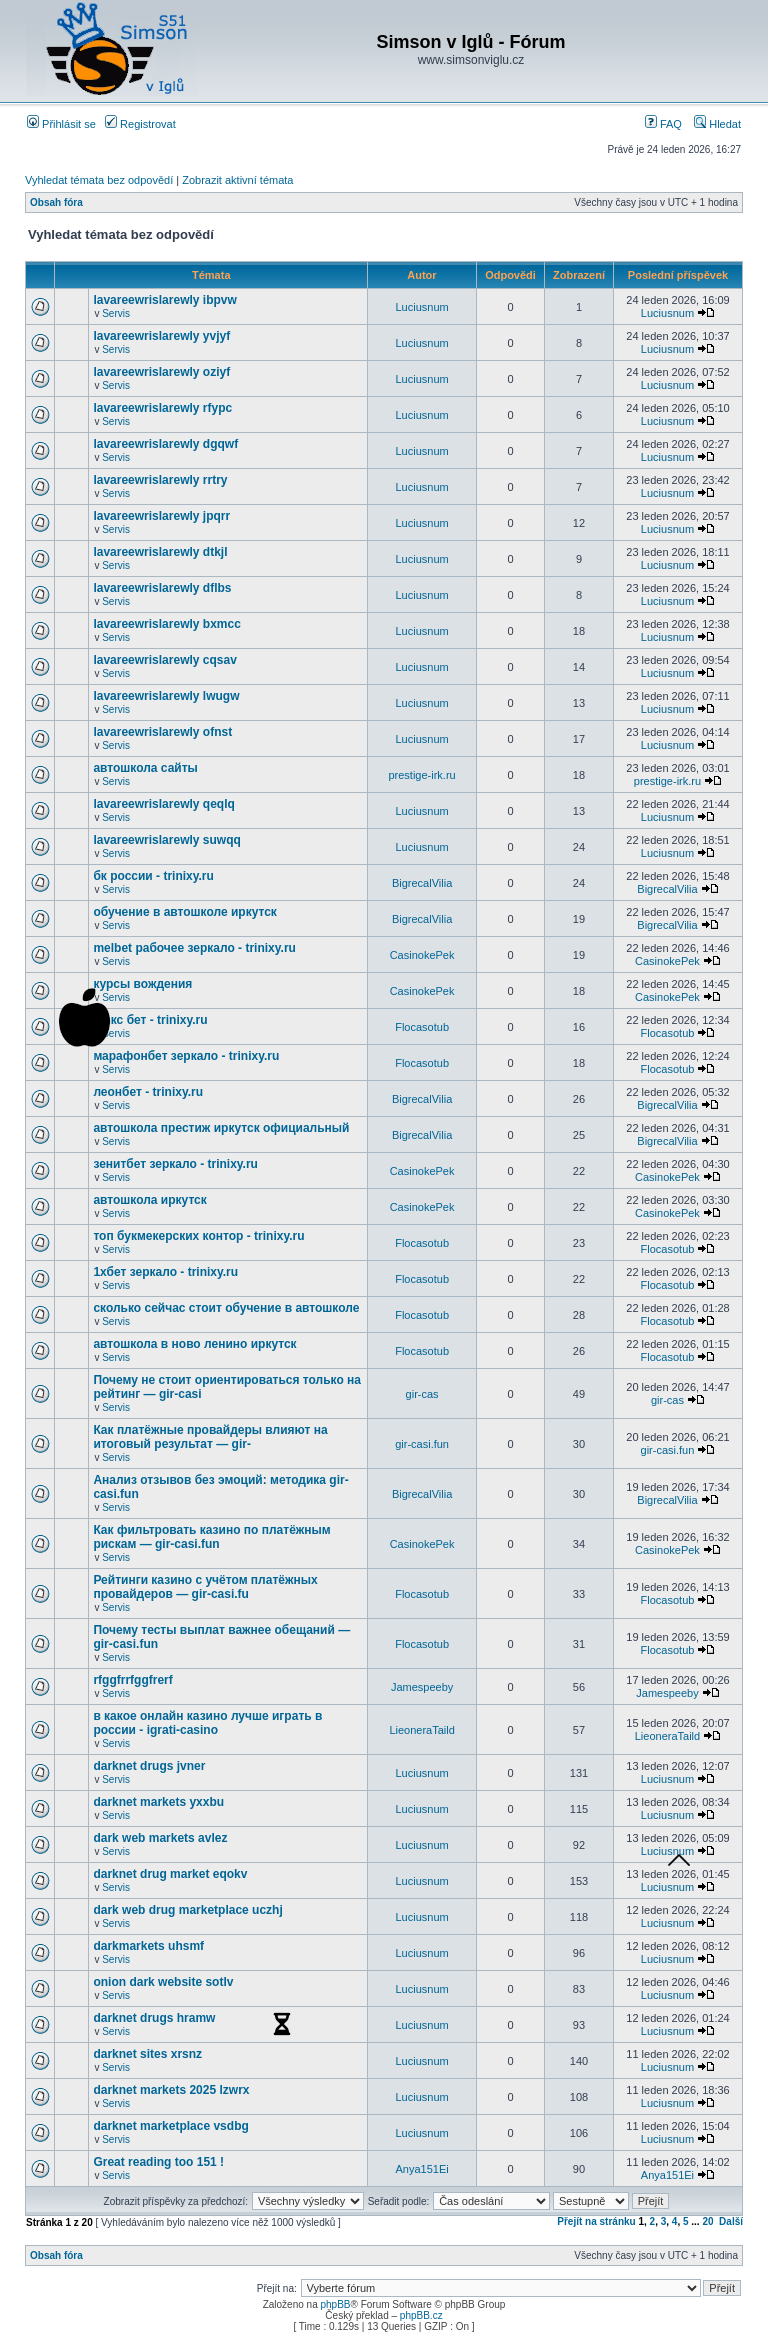 Image resolution: width=768 pixels, height=2332 pixels. Describe the element at coordinates (84, 1017) in the screenshot. I see `access health or nutrition tracking features` at that location.